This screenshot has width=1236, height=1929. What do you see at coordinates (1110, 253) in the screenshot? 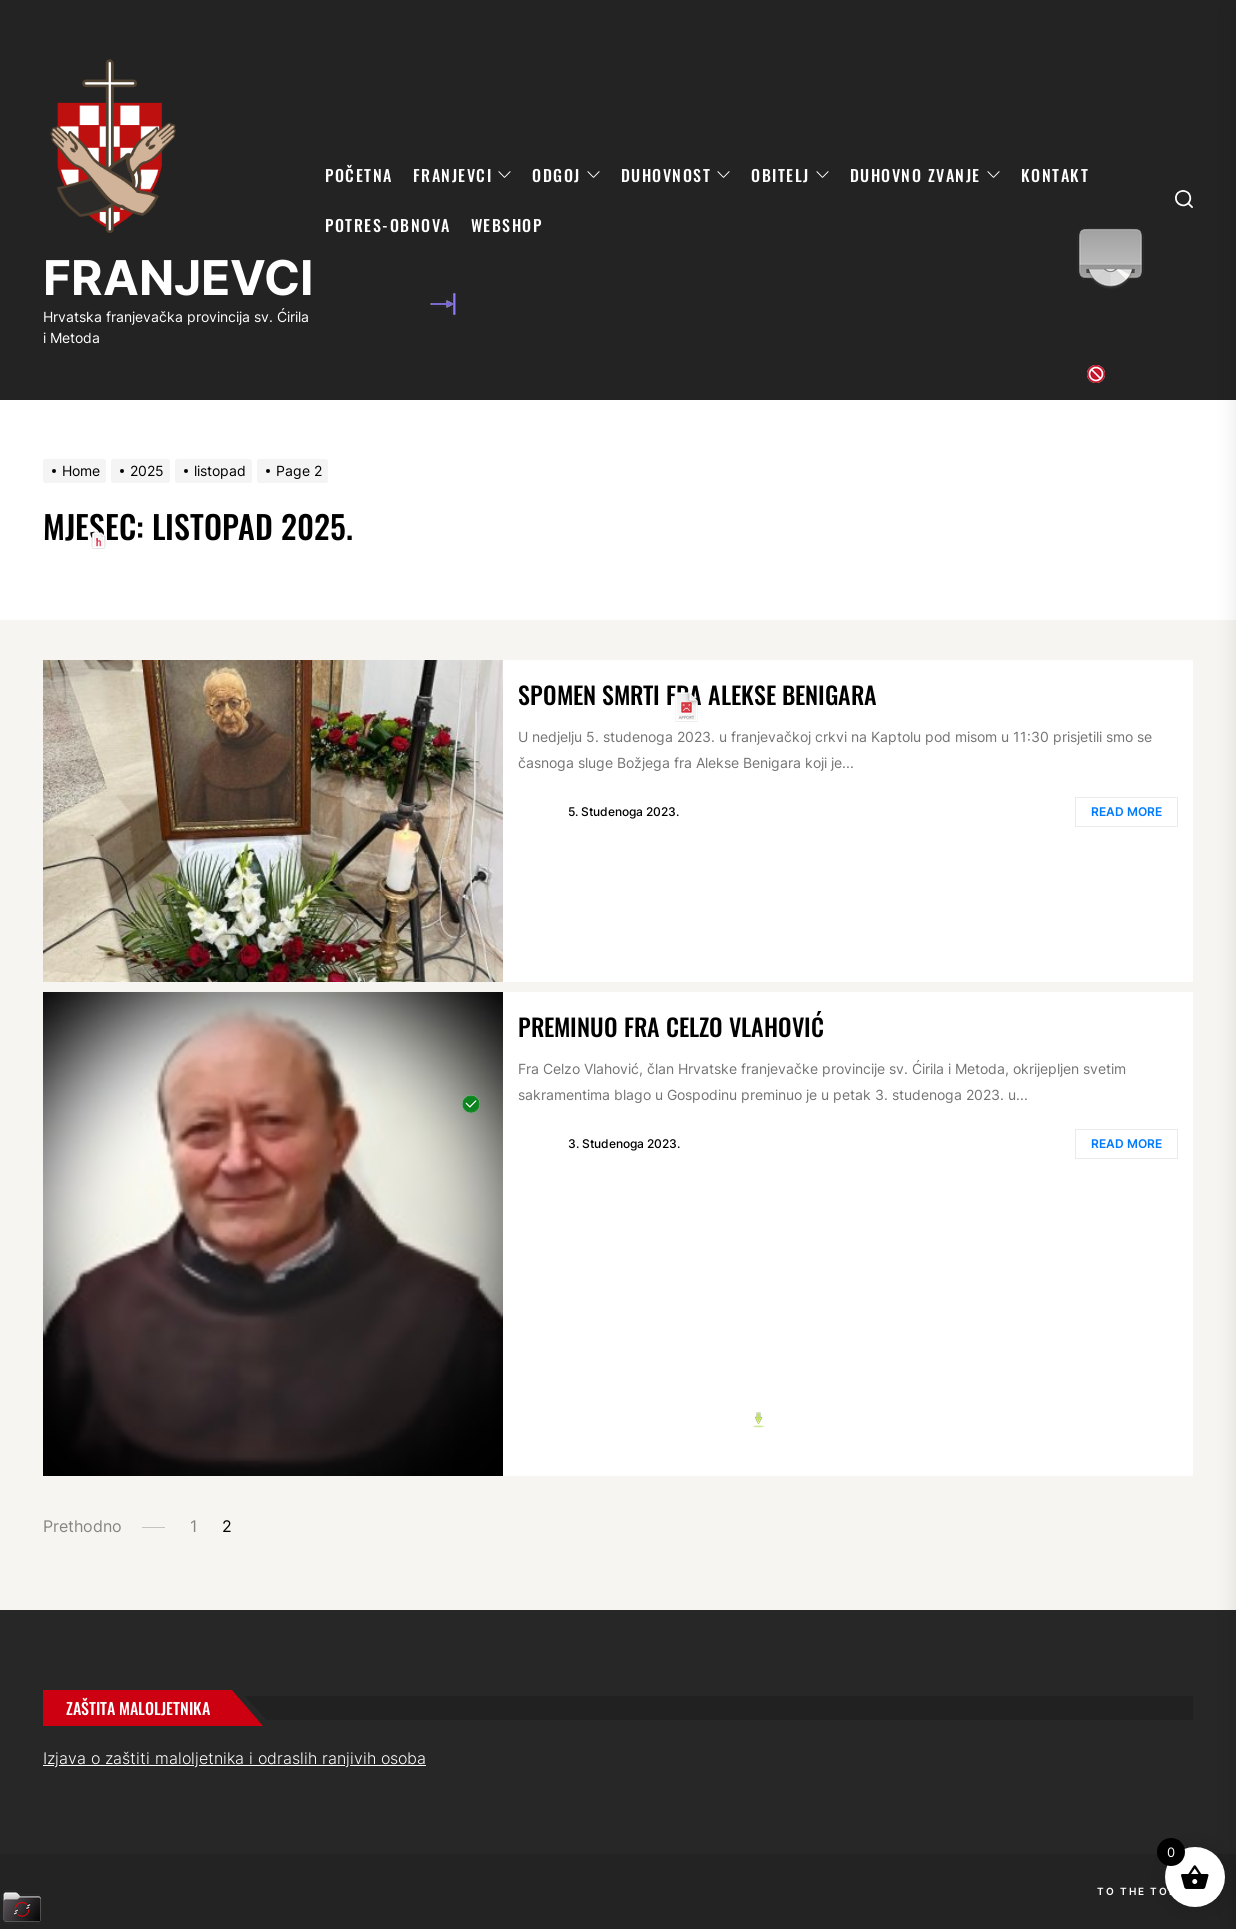
I see `access optical drive or CD/DVD reader` at bounding box center [1110, 253].